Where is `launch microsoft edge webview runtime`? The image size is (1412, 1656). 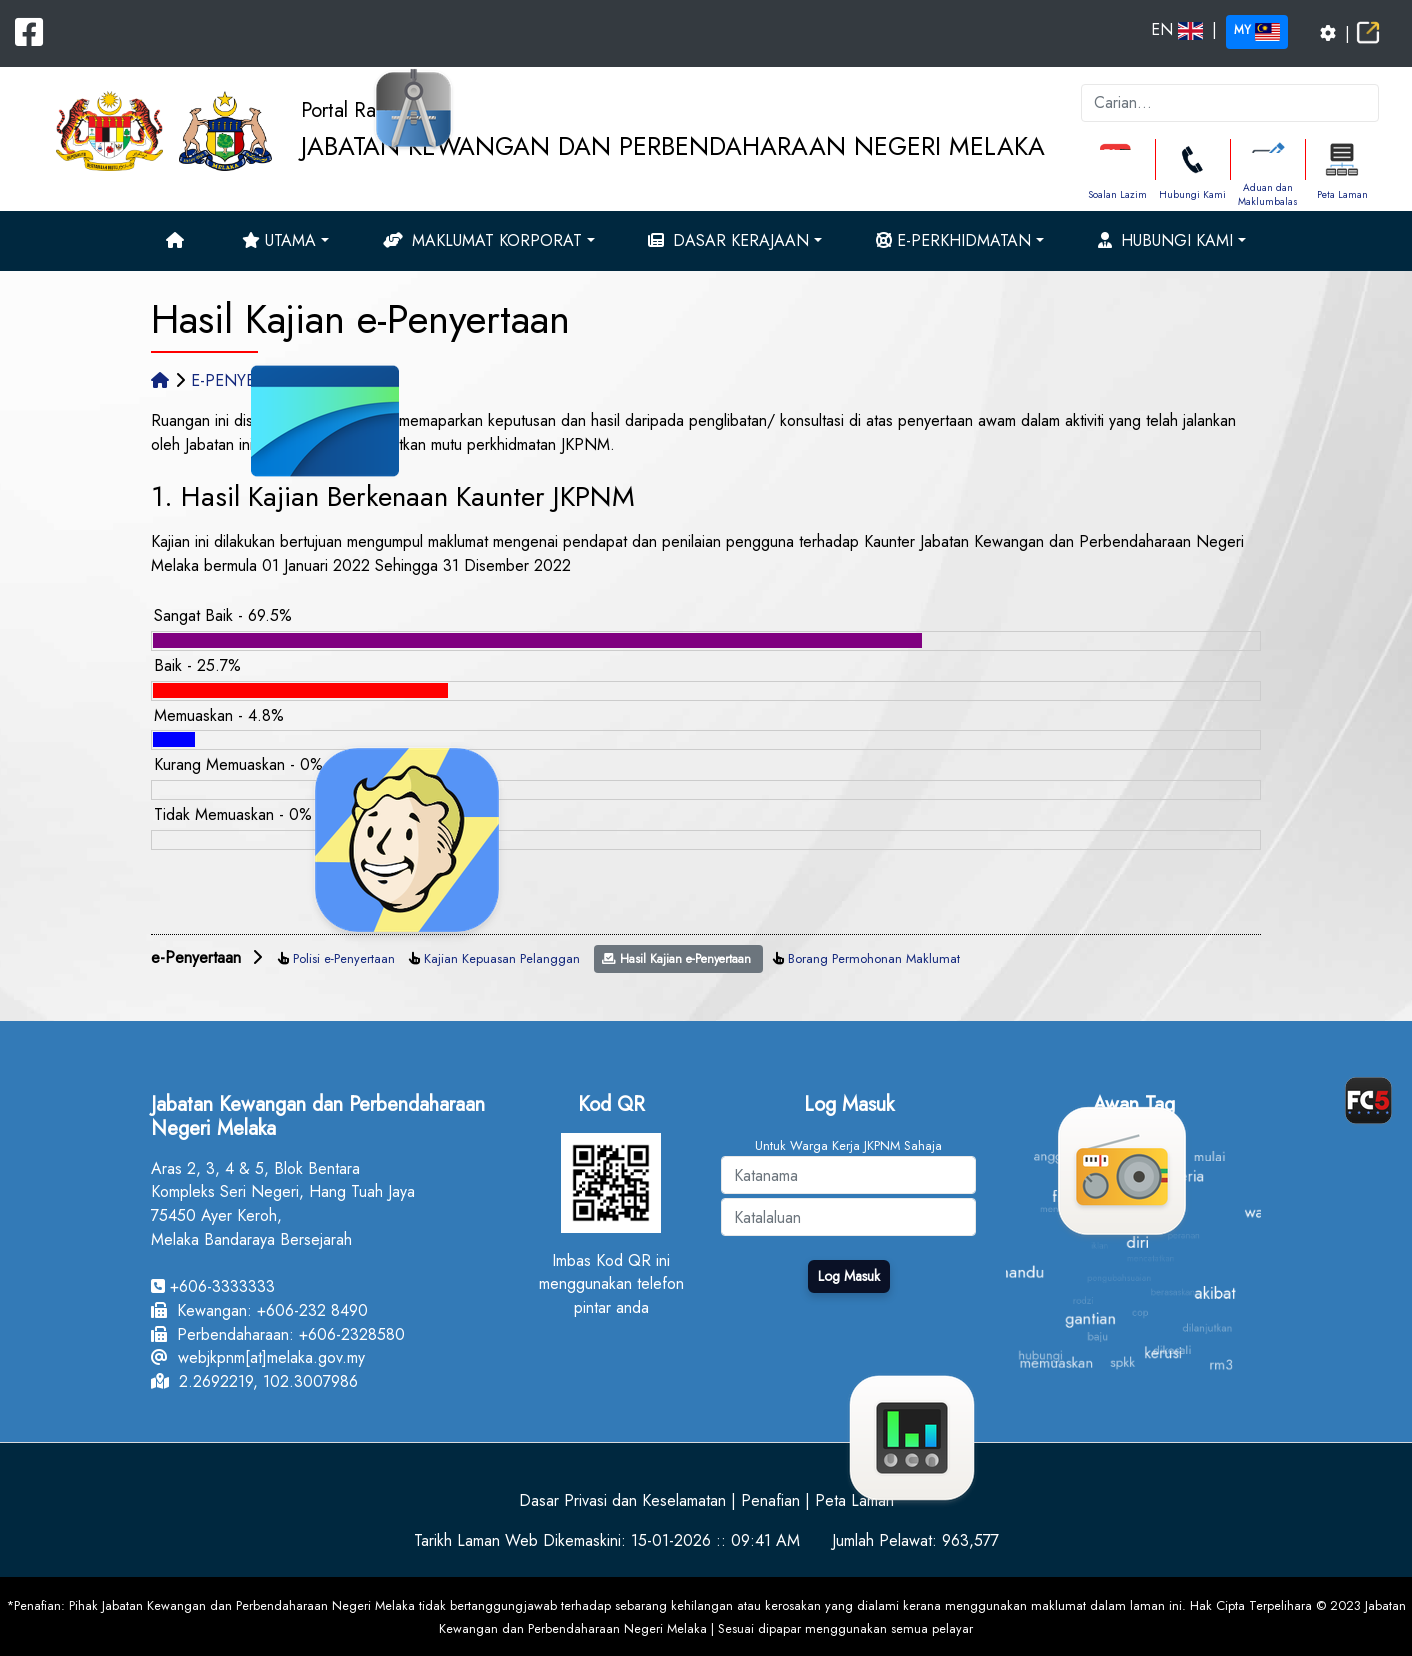
launch microsoft edge webview runtime is located at coordinates (325, 421).